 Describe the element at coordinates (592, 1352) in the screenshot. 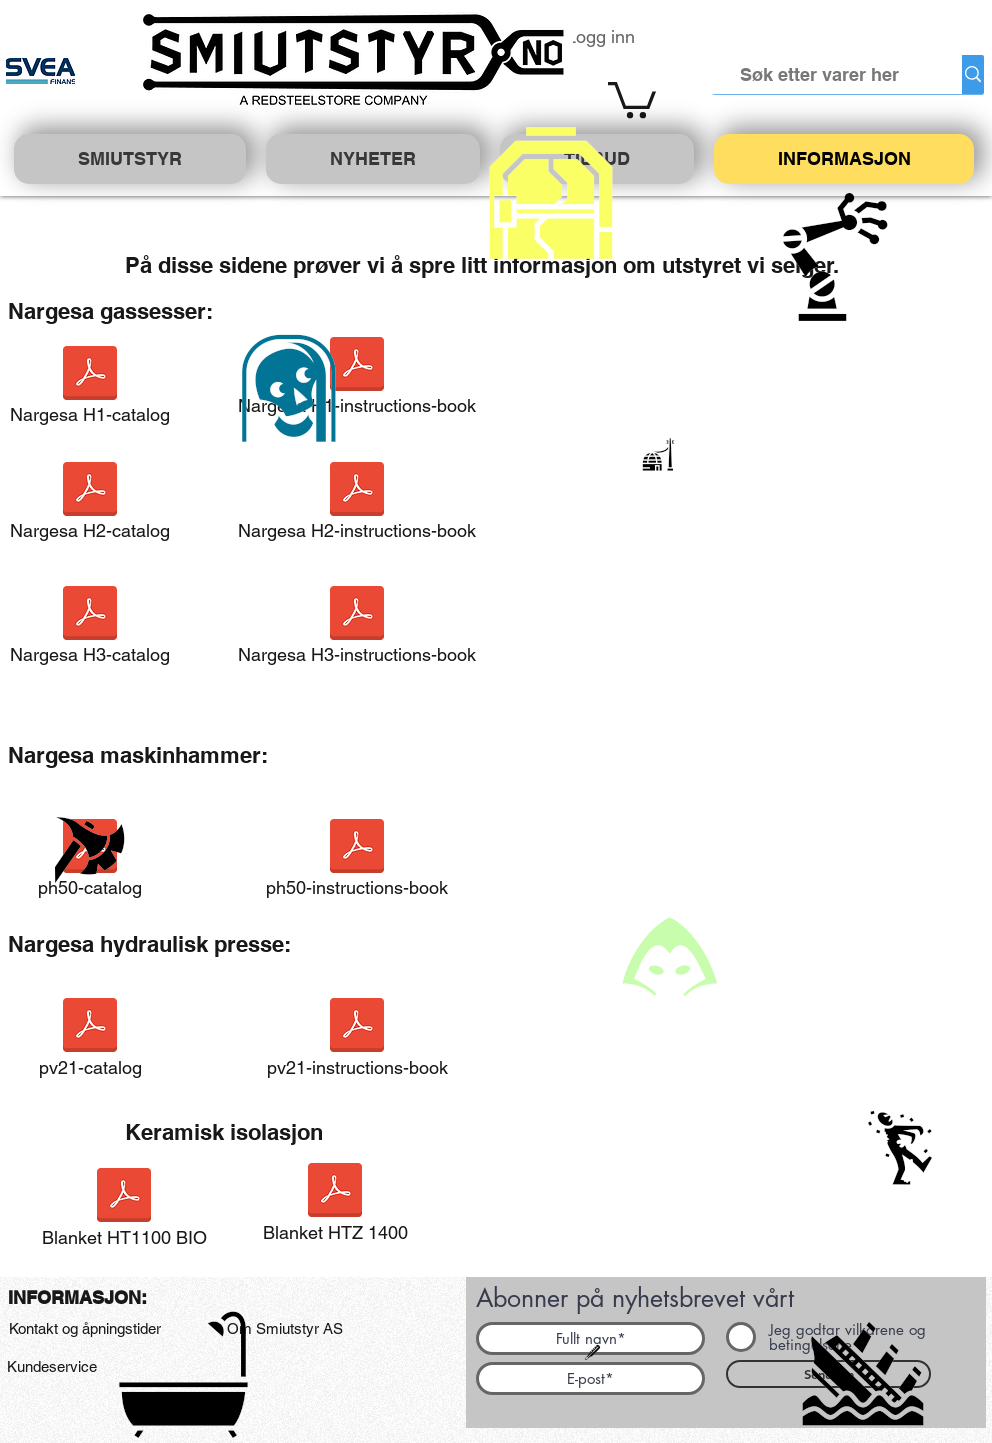

I see `check body temperature or health status` at that location.